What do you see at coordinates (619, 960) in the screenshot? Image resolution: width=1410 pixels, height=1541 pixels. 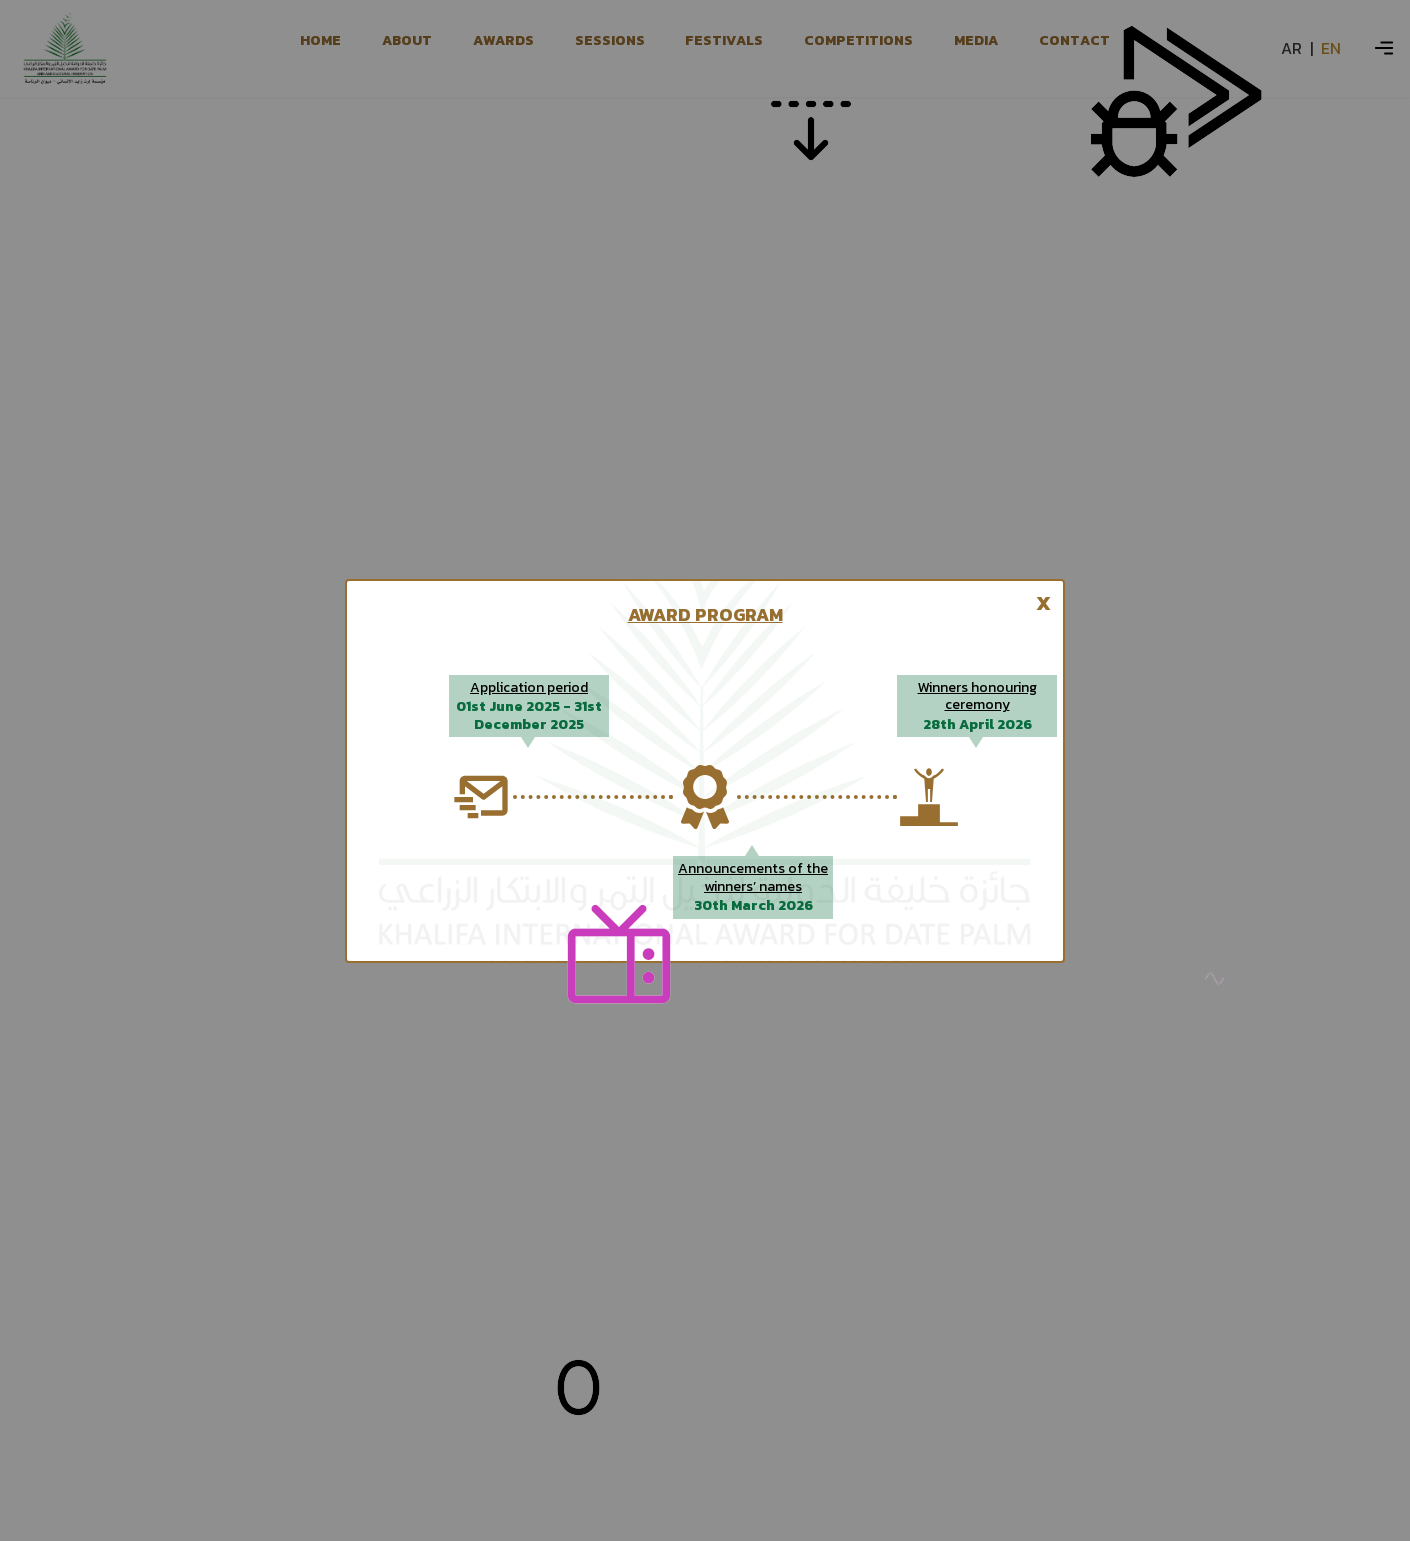 I see `access TV or video streaming content` at bounding box center [619, 960].